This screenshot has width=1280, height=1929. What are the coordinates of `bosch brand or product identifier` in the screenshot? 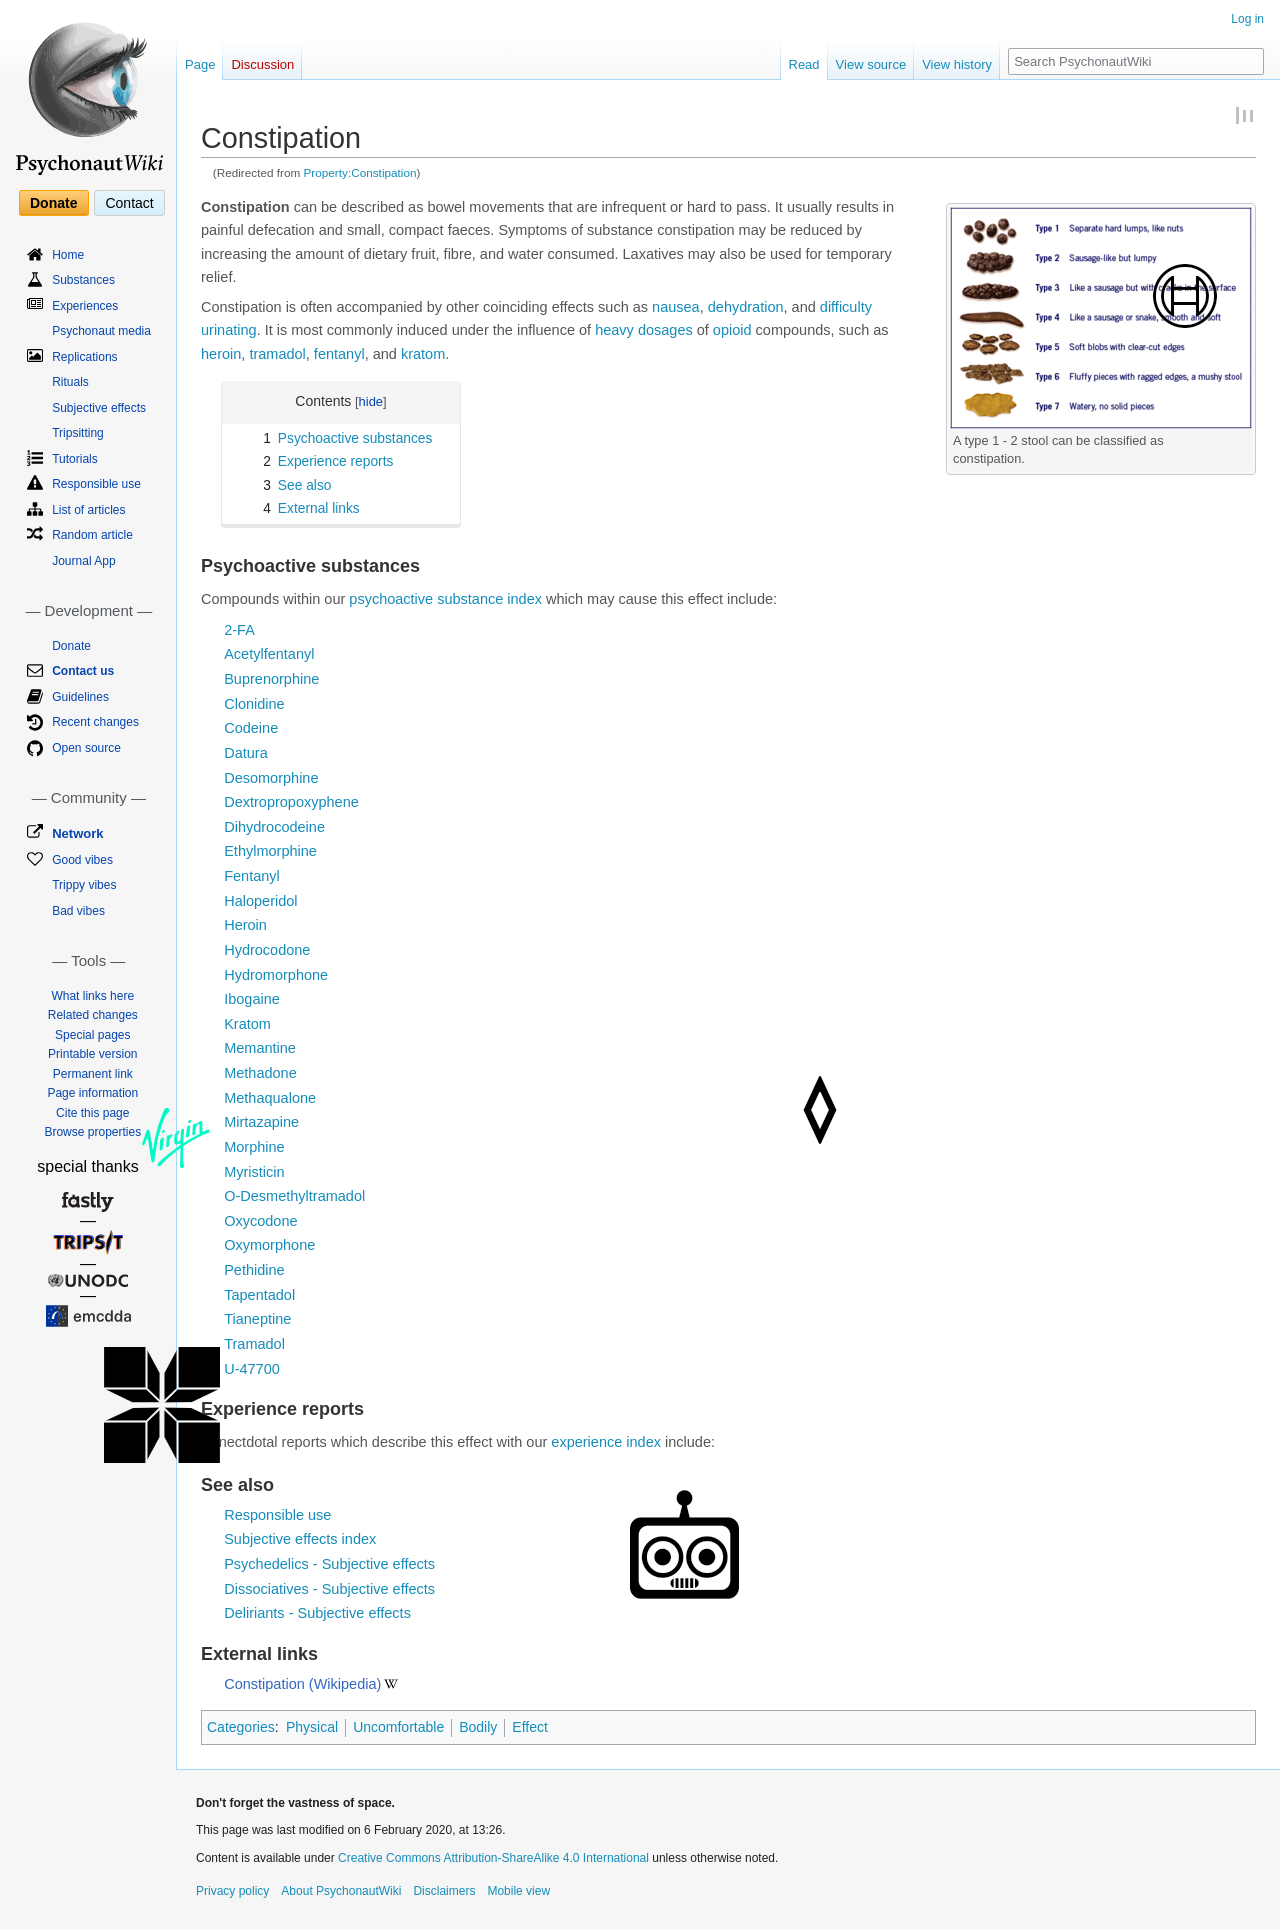 It's located at (1185, 296).